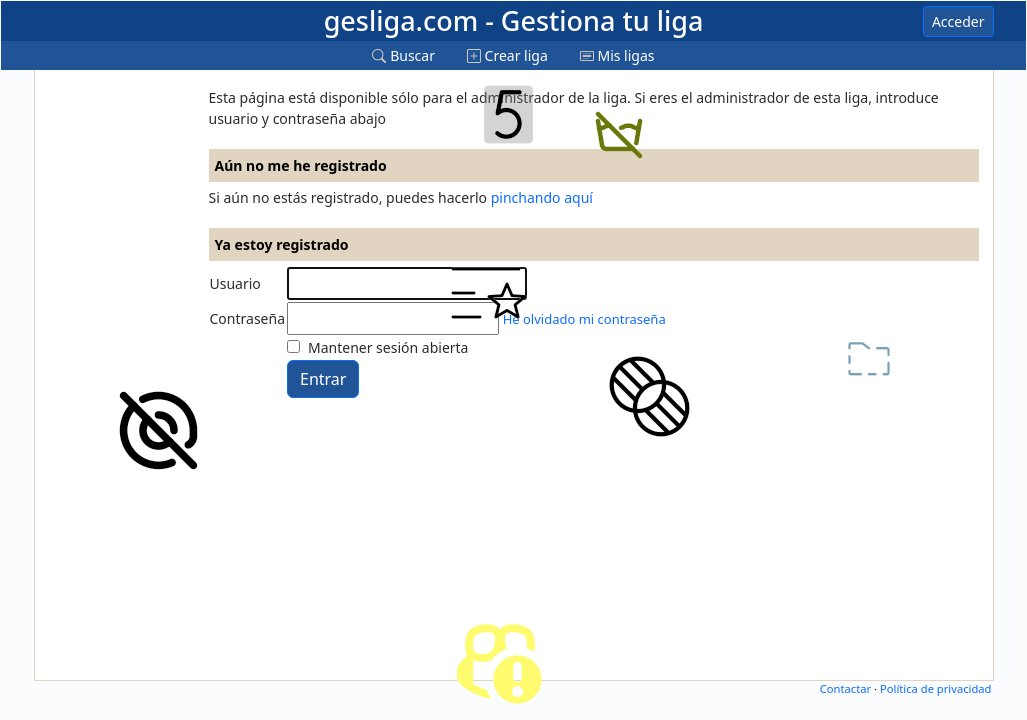 This screenshot has height=720, width=1027. What do you see at coordinates (619, 135) in the screenshot?
I see `do not wash or laundry not available` at bounding box center [619, 135].